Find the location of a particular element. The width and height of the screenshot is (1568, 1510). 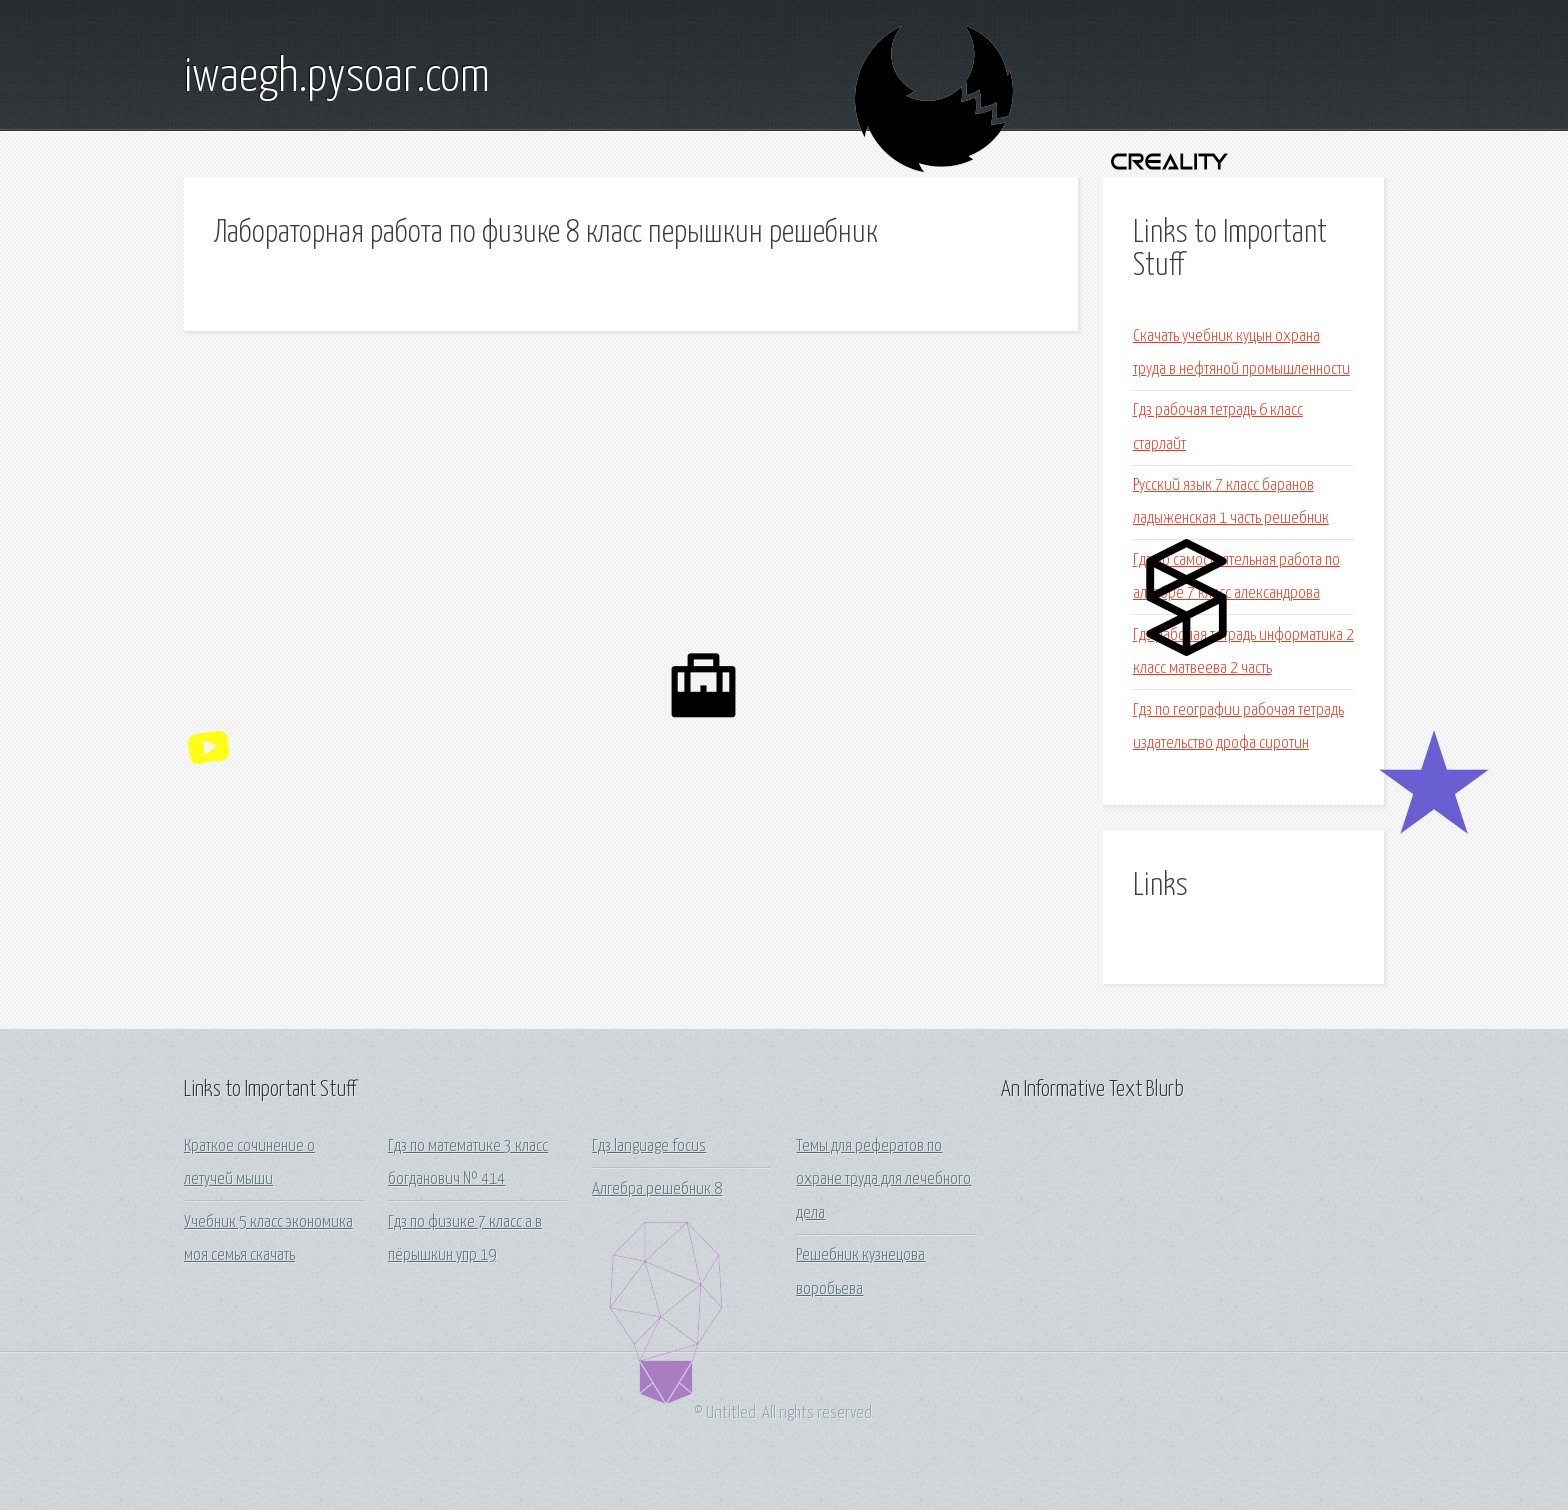

skypack logo is located at coordinates (1186, 597).